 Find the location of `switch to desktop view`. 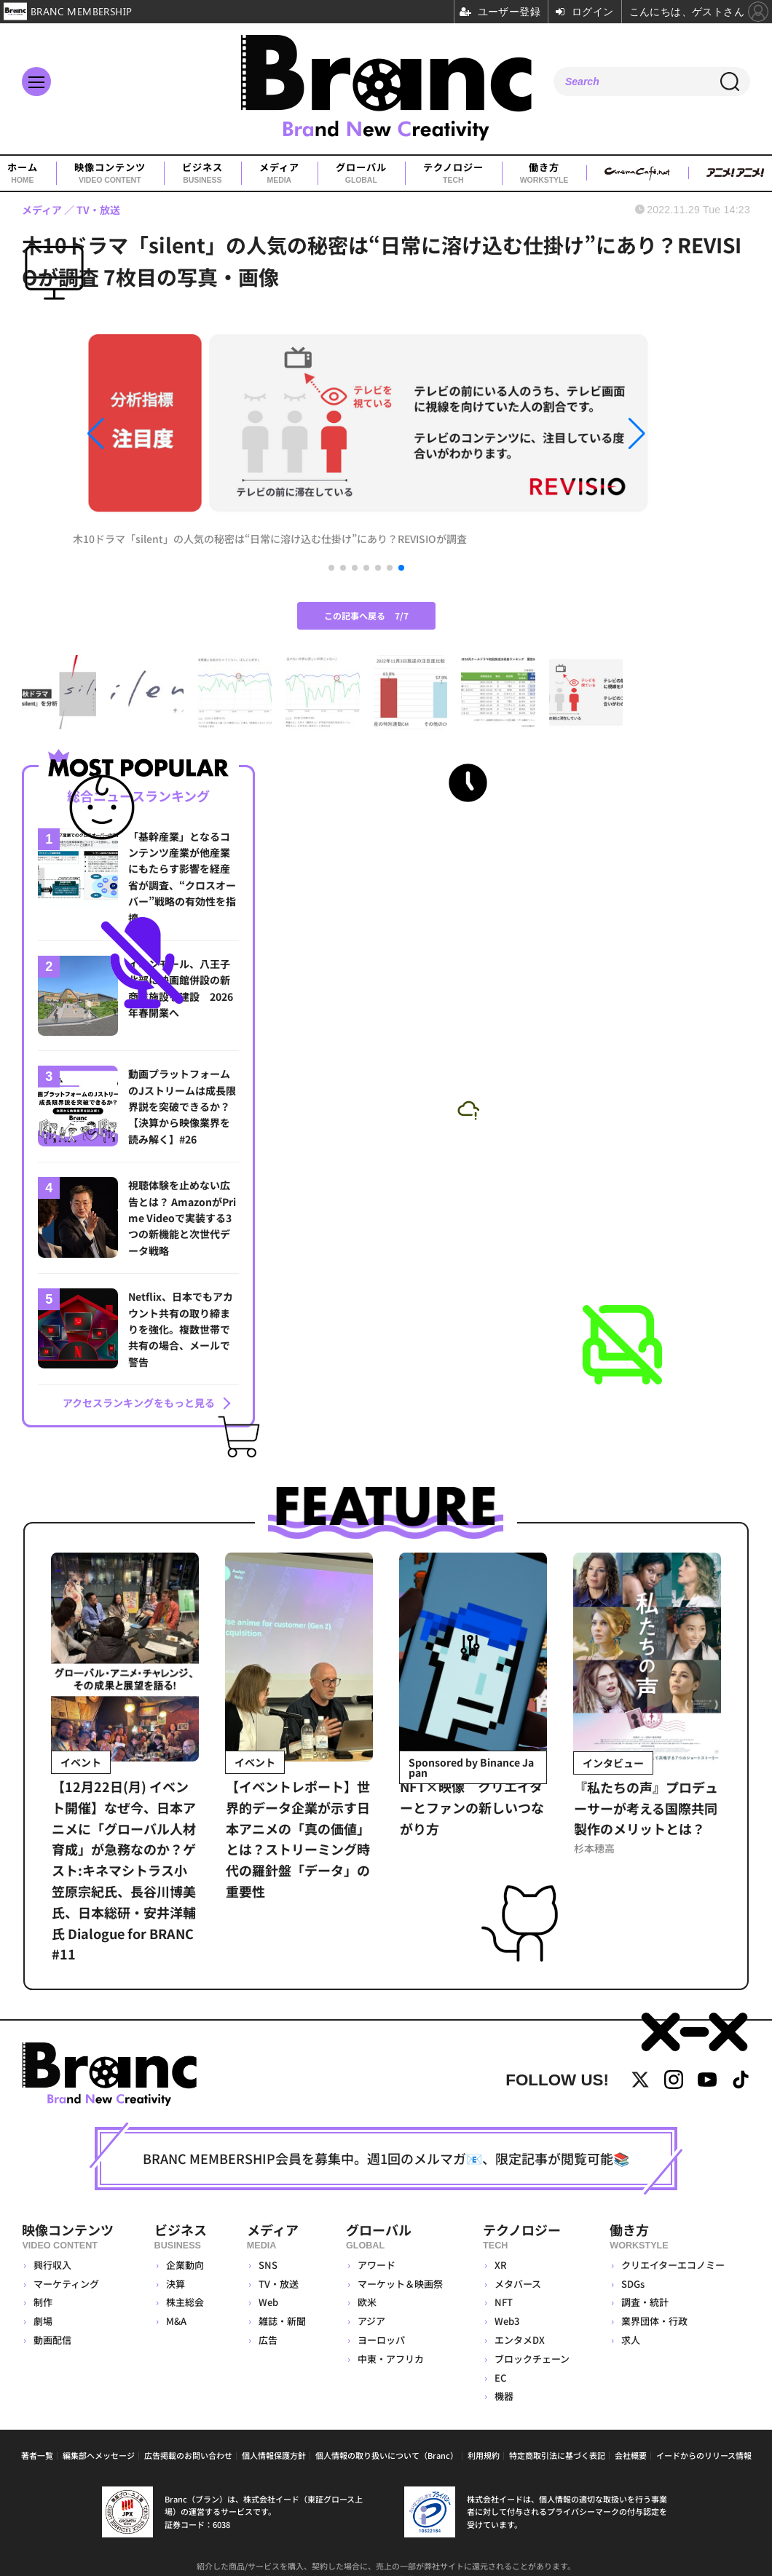

switch to desktop view is located at coordinates (54, 270).